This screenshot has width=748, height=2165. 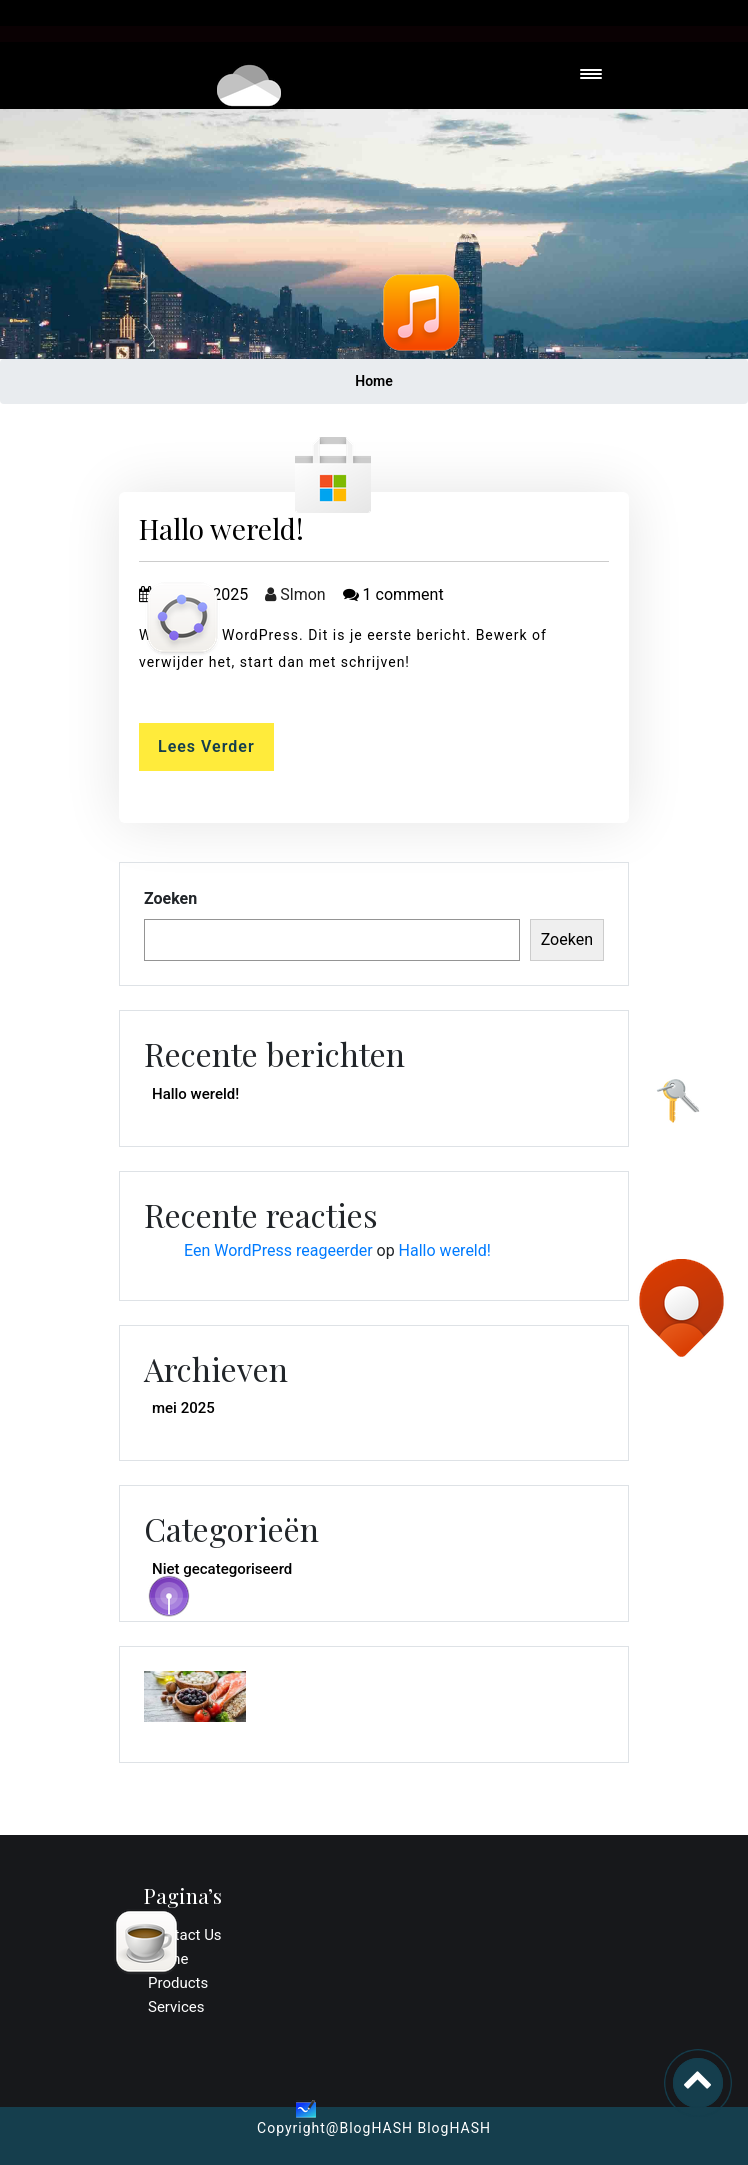 What do you see at coordinates (421, 312) in the screenshot?
I see `open google play music app` at bounding box center [421, 312].